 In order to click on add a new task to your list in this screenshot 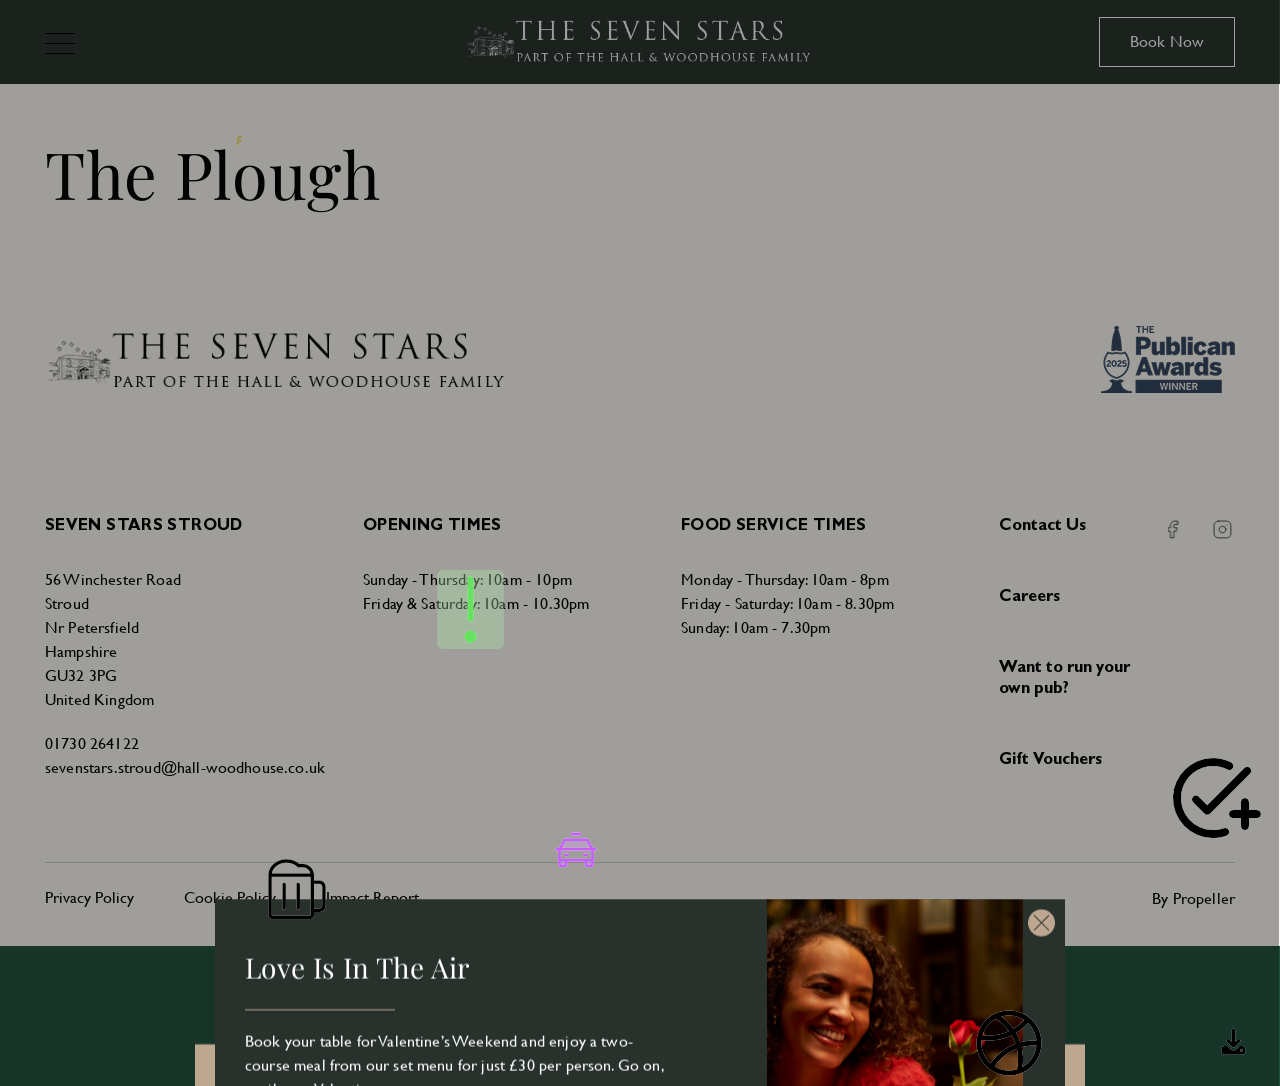, I will do `click(1213, 798)`.